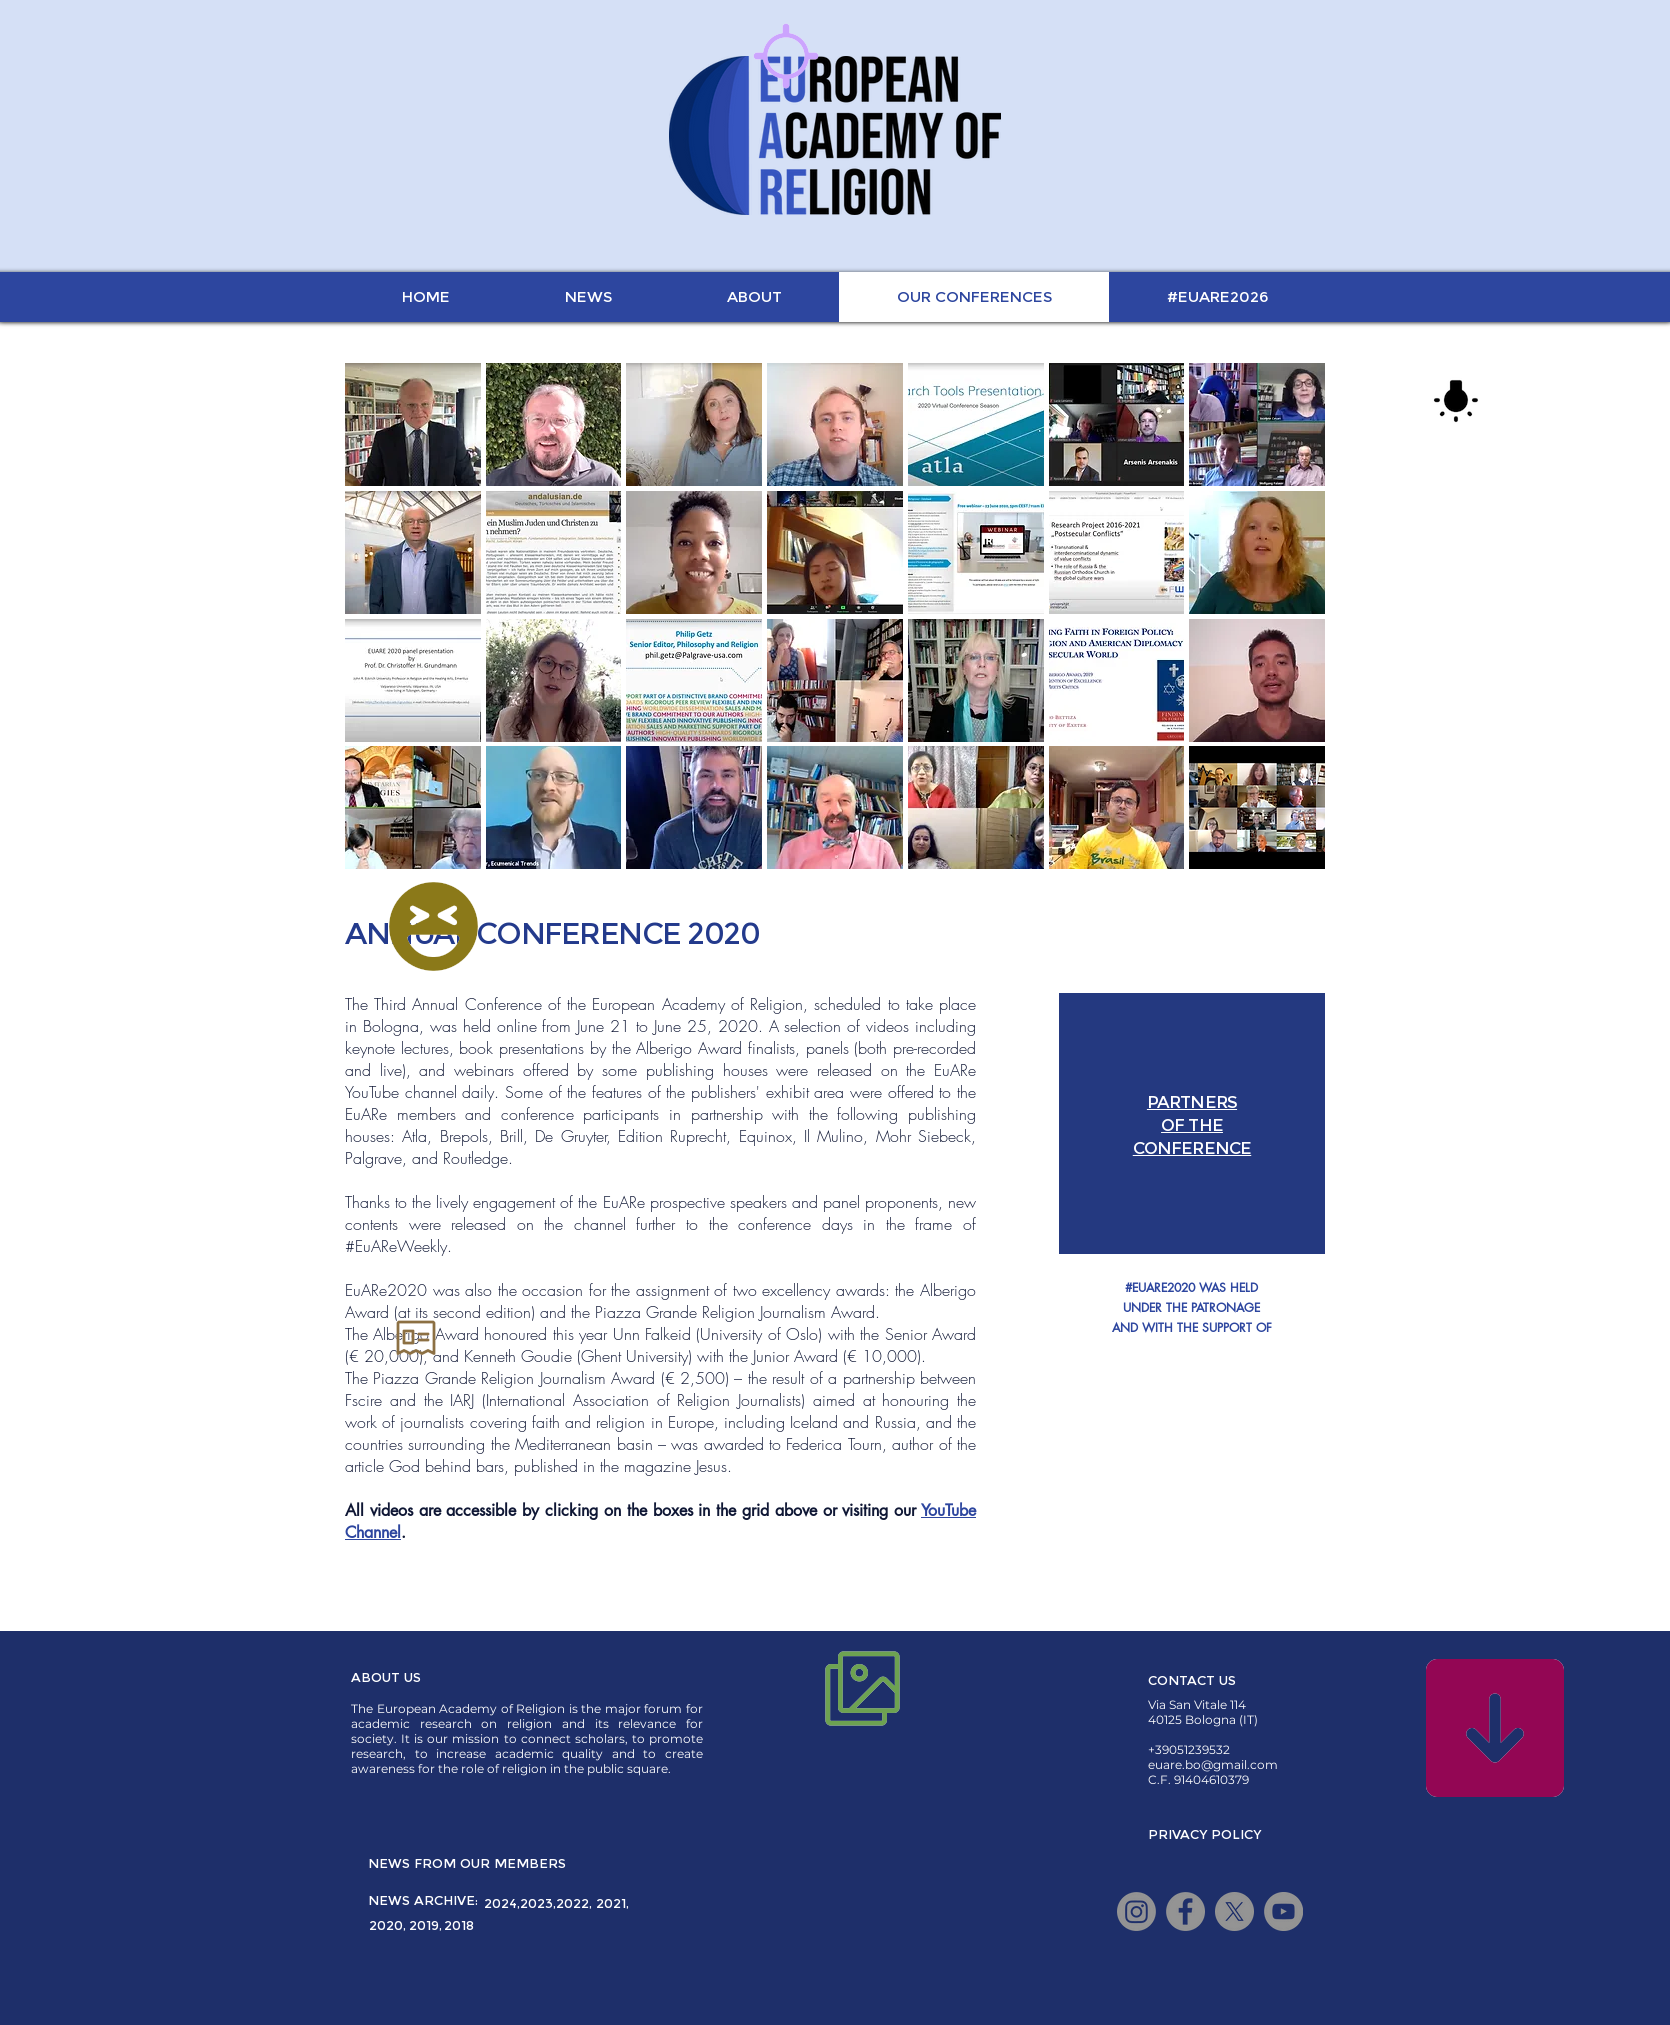 This screenshot has width=1670, height=2025. I want to click on view news or article clippings, so click(416, 1337).